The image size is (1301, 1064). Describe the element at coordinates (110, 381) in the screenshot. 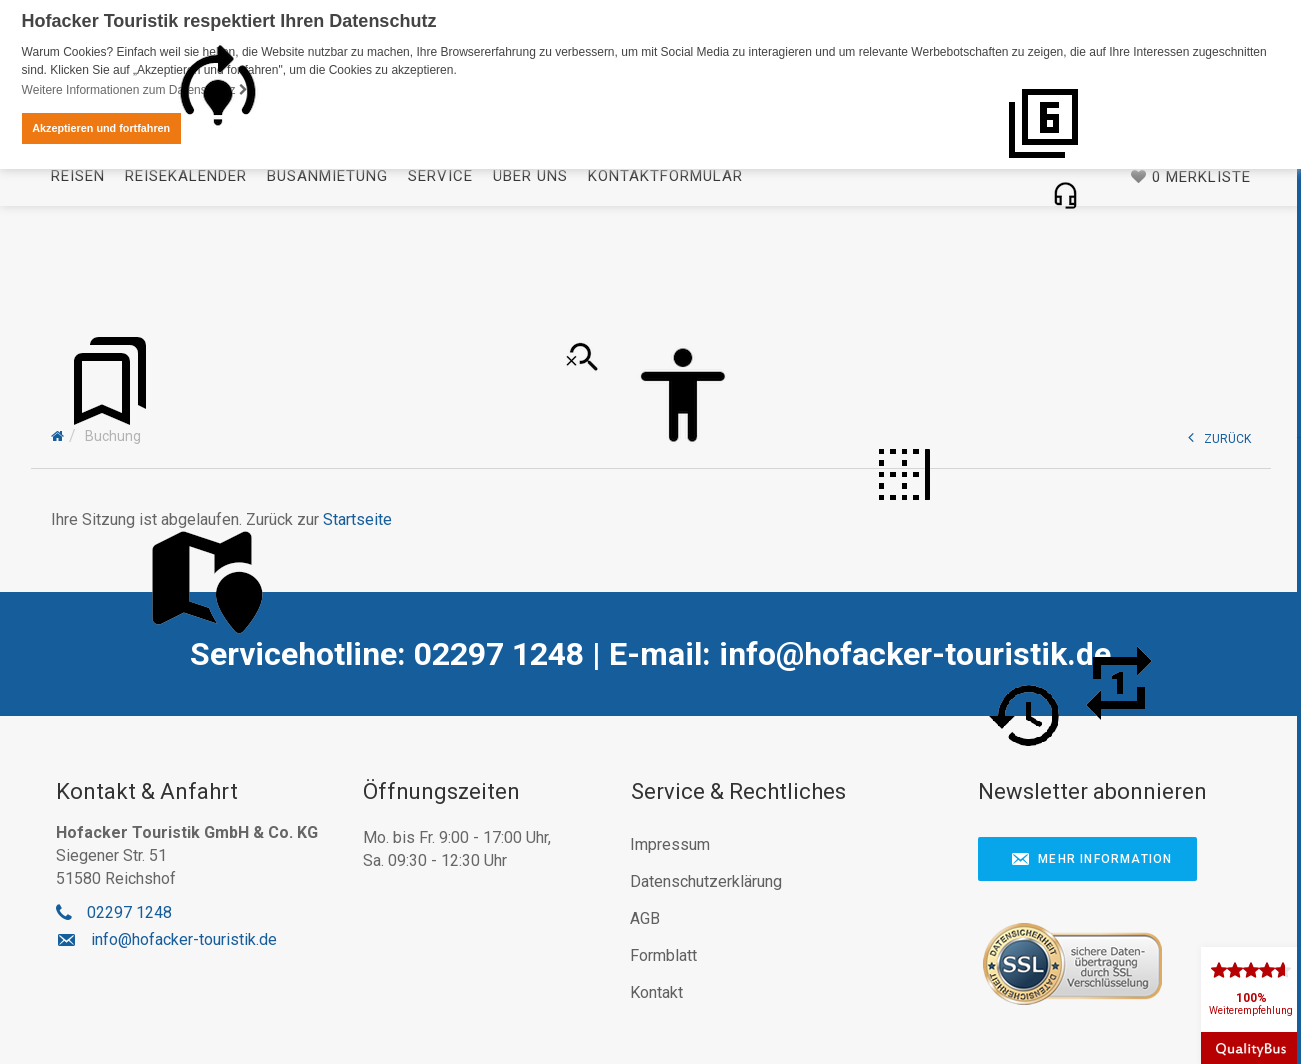

I see `view all saved bookmarks` at that location.